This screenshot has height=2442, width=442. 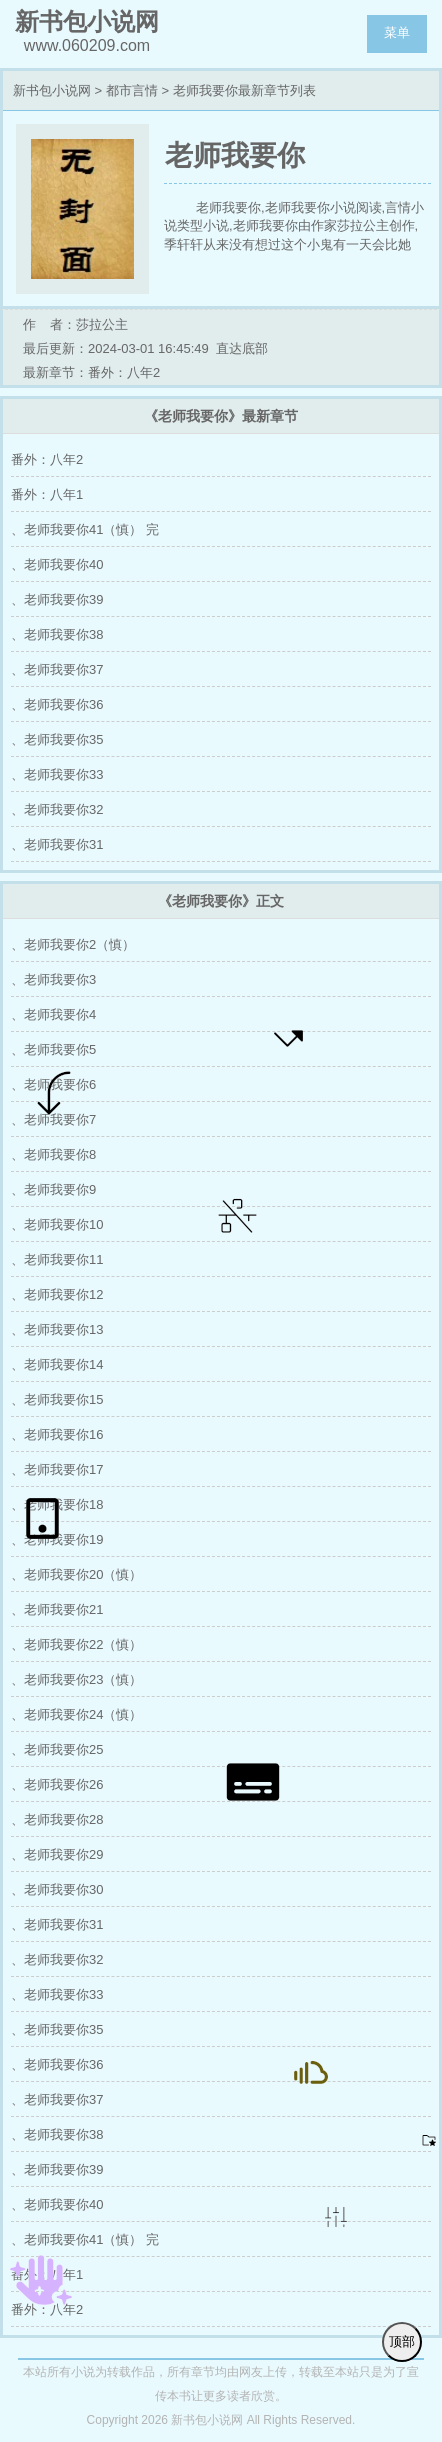 I want to click on hand sanitizer or hand washing reminder, so click(x=41, y=2280).